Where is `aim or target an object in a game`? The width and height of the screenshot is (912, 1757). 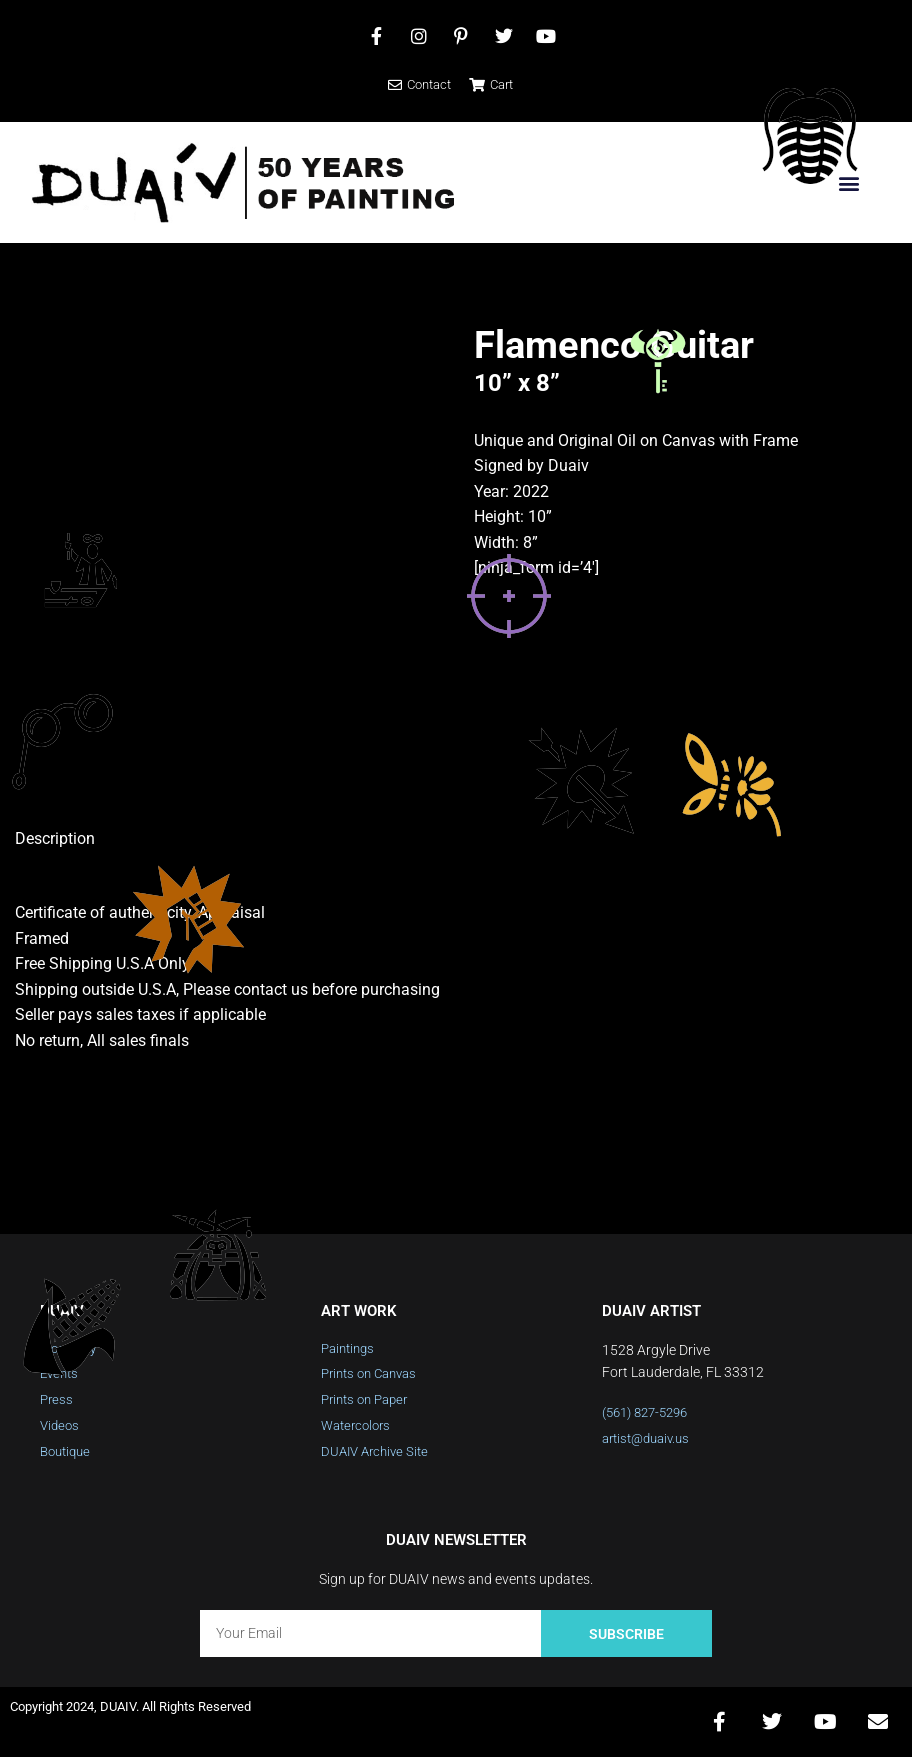
aim or target an object in a game is located at coordinates (509, 596).